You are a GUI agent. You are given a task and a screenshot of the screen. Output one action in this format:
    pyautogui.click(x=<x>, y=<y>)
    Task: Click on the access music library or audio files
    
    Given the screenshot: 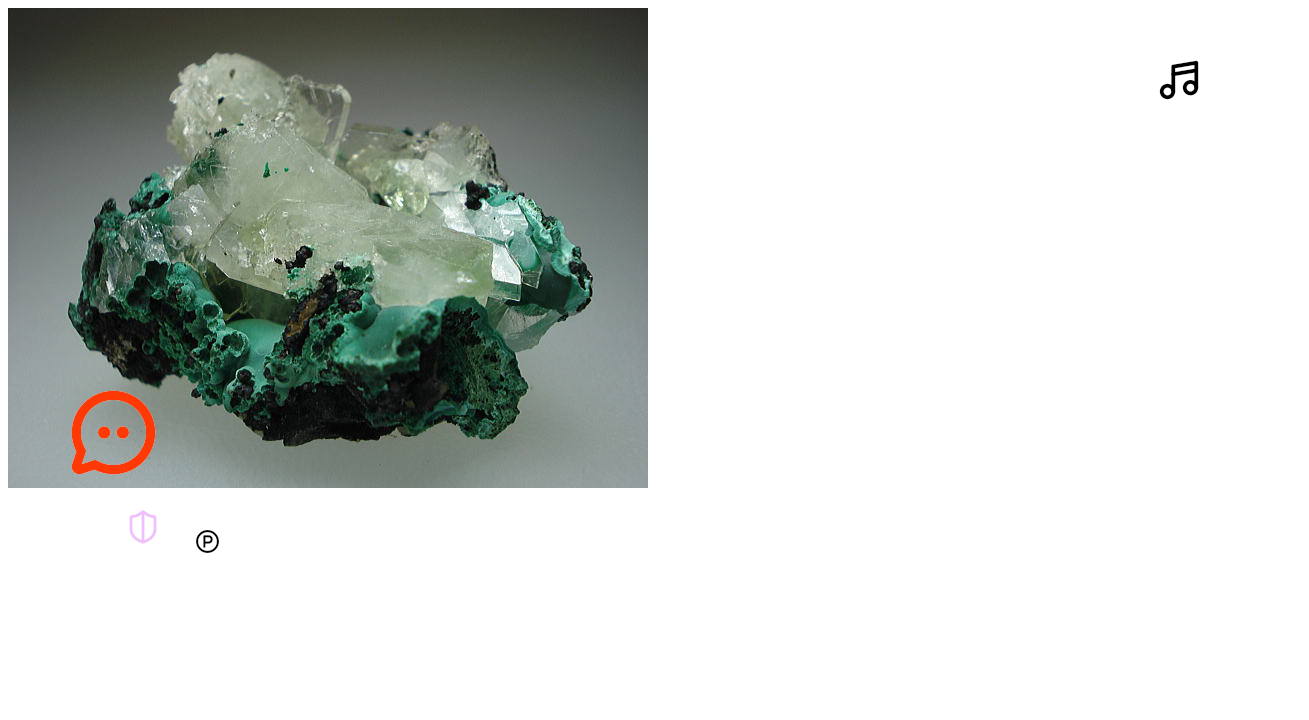 What is the action you would take?
    pyautogui.click(x=1179, y=80)
    